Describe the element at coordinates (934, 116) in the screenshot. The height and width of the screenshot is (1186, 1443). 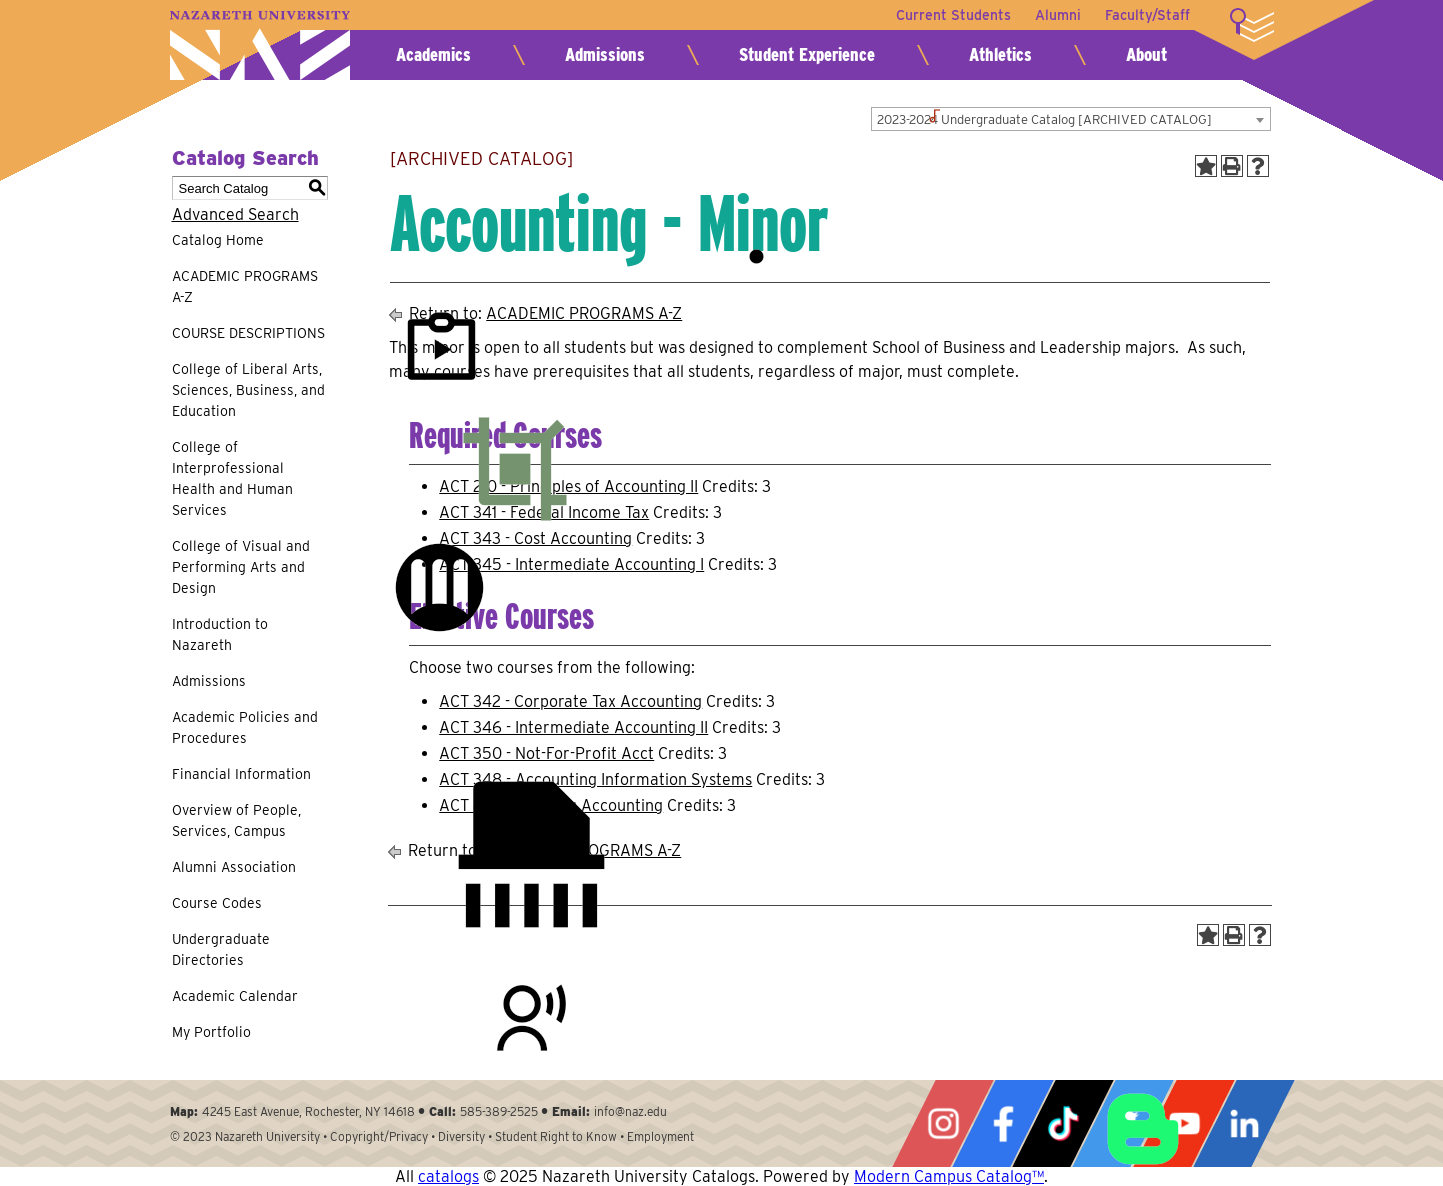
I see `access music library or audio files` at that location.